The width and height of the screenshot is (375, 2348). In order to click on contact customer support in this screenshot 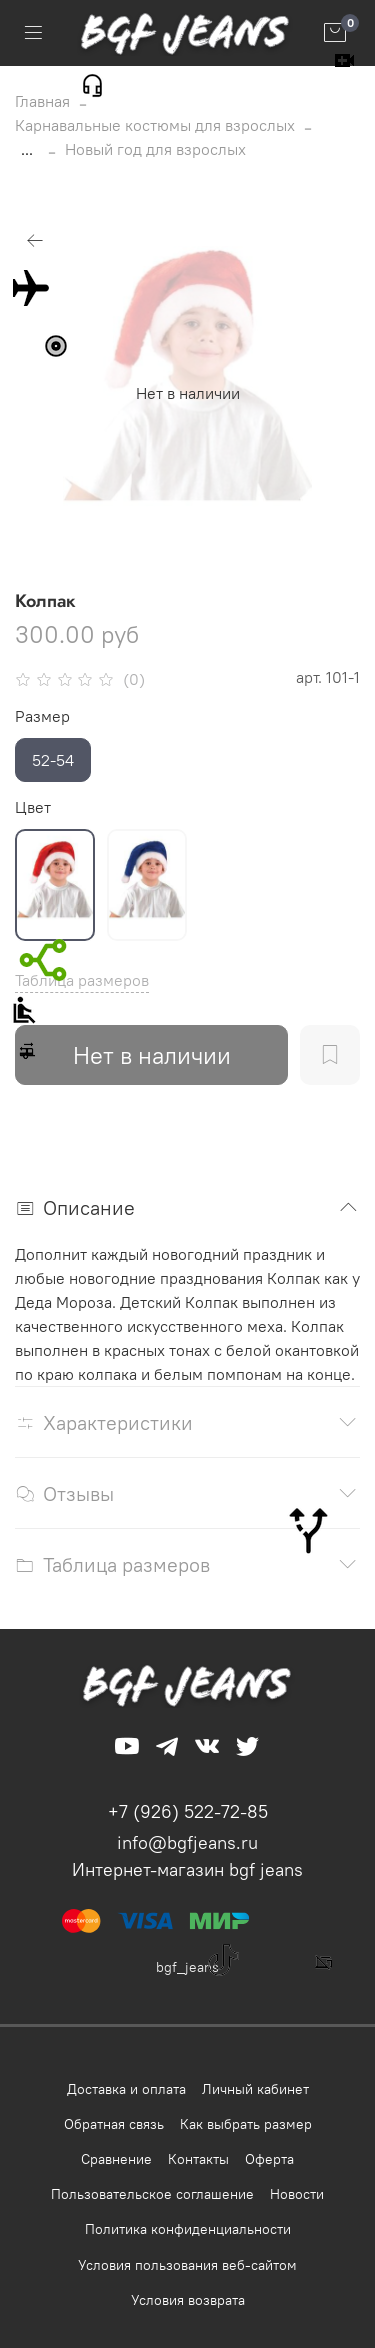, I will do `click(92, 85)`.